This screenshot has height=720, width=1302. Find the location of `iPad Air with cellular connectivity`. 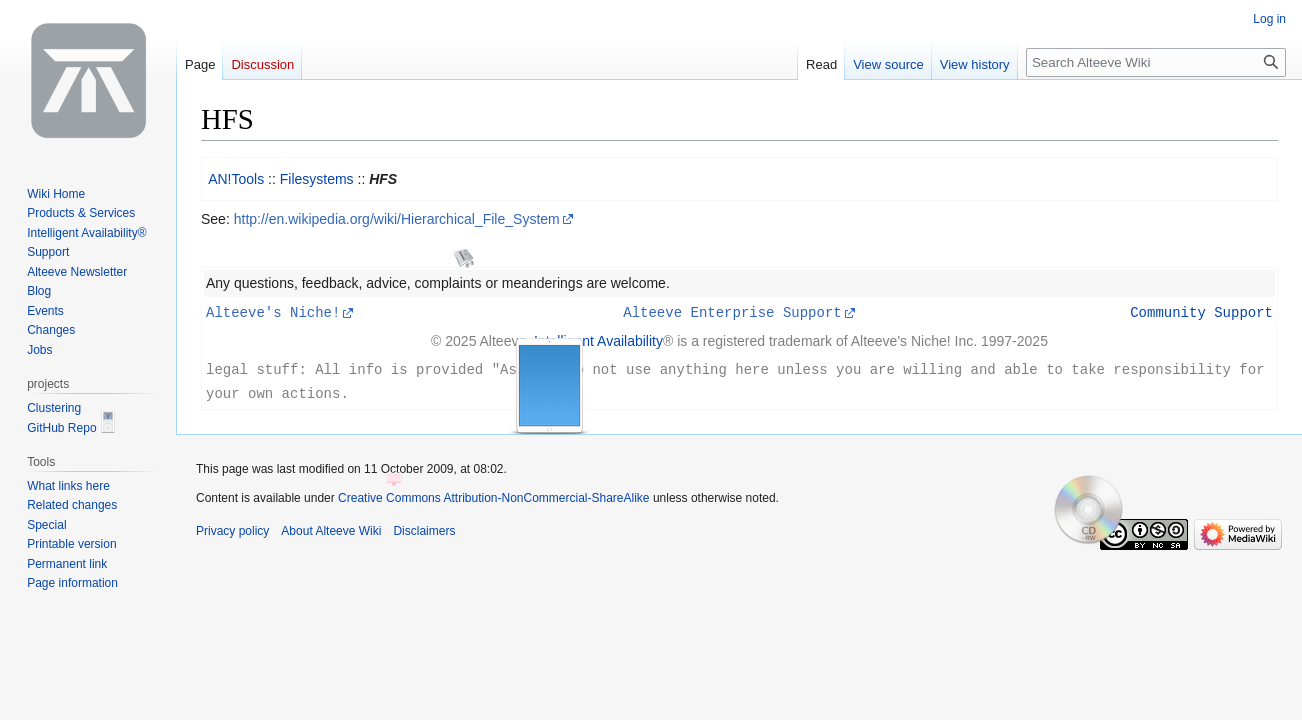

iPad Air with cellular connectivity is located at coordinates (549, 386).